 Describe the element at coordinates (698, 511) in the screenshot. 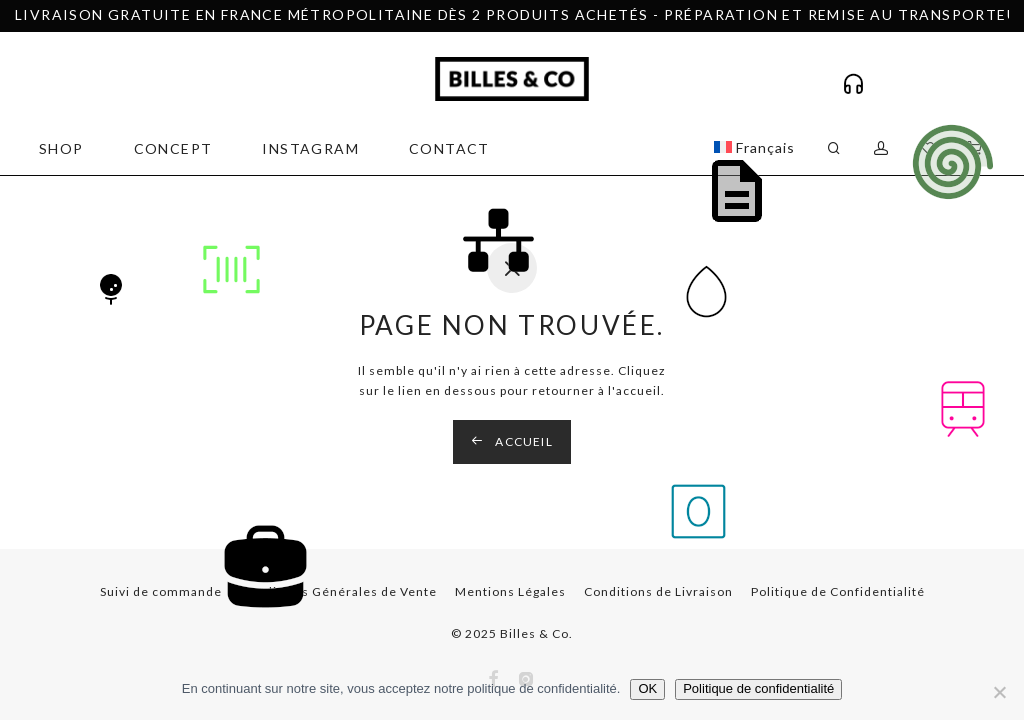

I see `represents the number zero in a numeric input or display` at that location.